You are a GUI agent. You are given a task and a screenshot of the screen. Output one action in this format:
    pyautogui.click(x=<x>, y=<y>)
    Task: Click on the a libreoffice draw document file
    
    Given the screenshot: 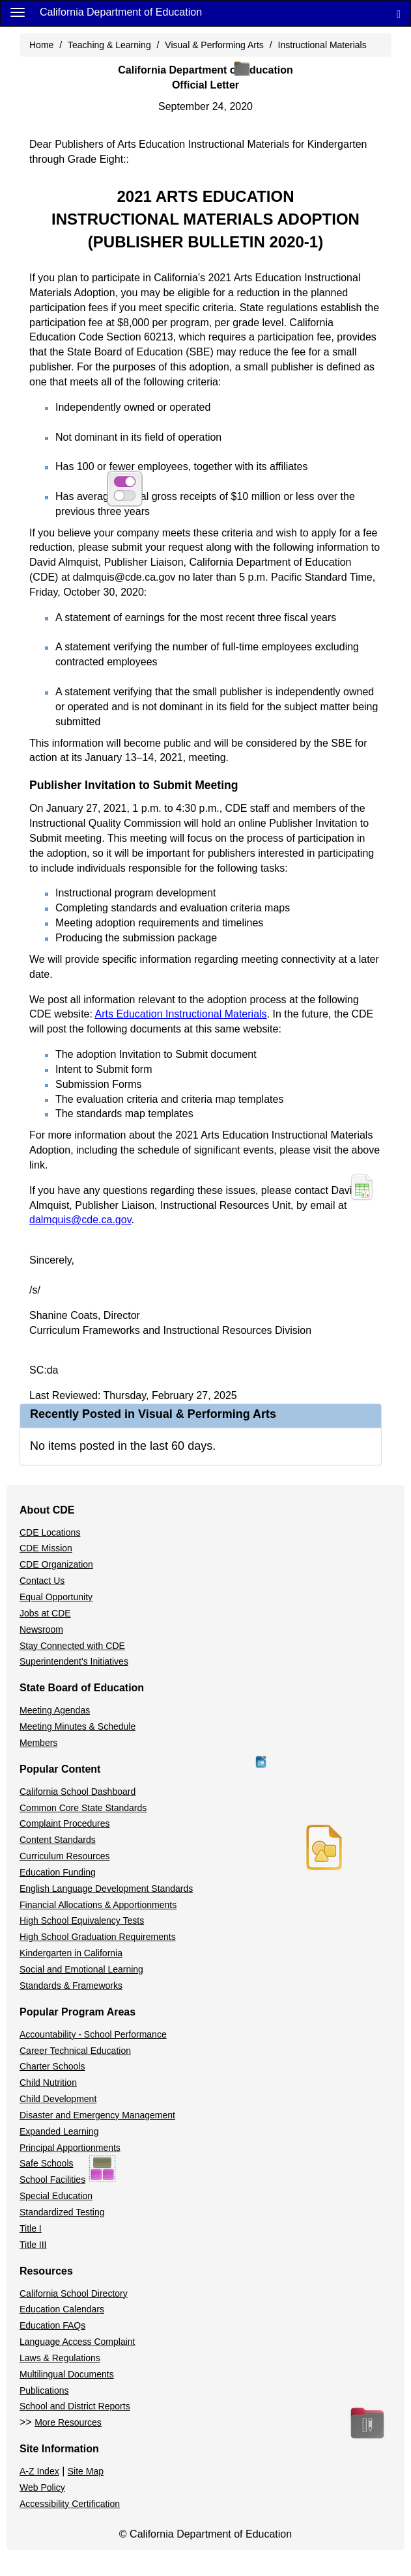 What is the action you would take?
    pyautogui.click(x=324, y=1847)
    